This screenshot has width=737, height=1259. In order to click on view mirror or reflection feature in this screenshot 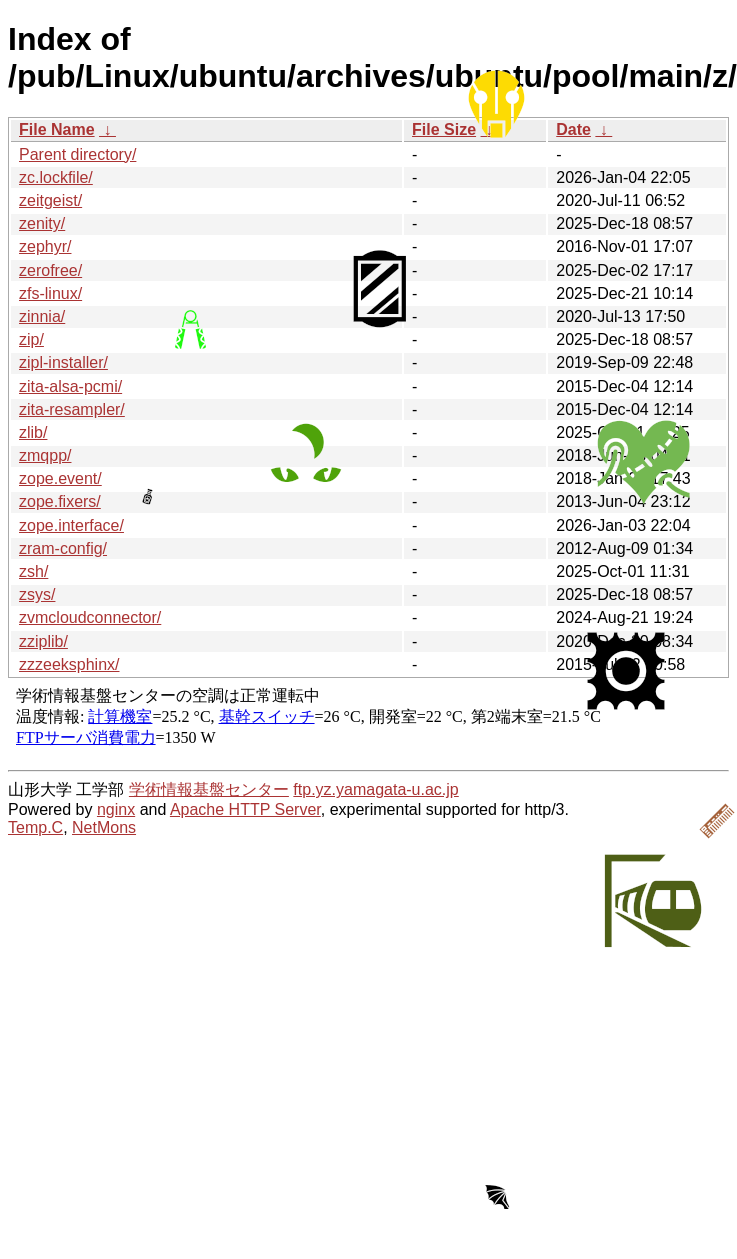, I will do `click(379, 288)`.